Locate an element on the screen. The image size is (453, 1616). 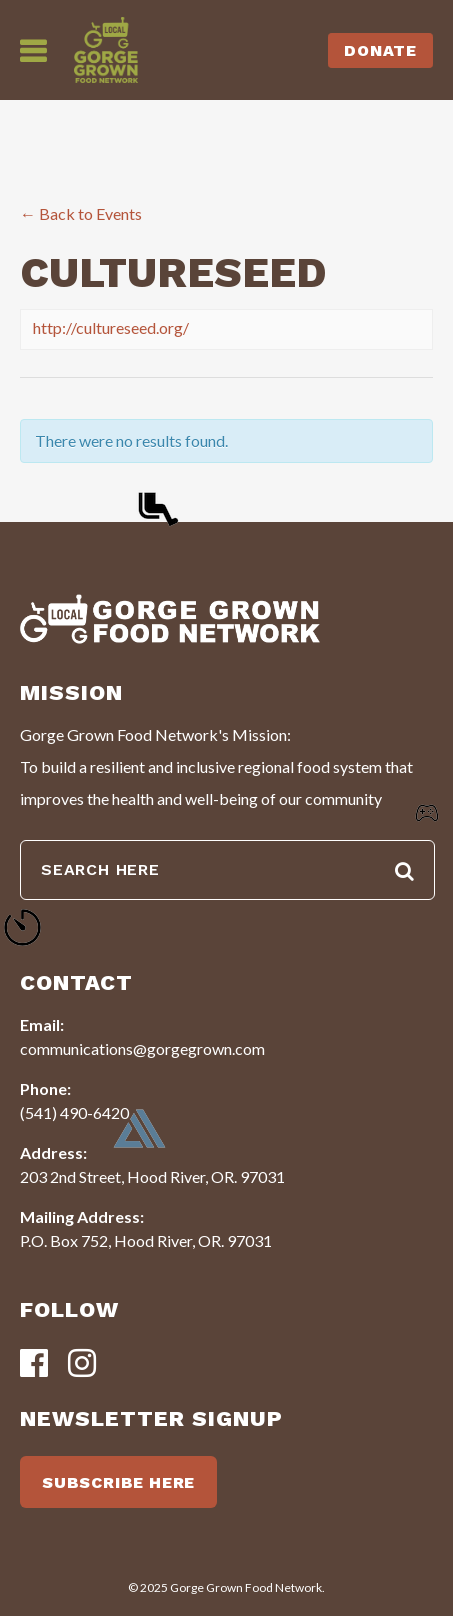
access gaming features or game library is located at coordinates (427, 813).